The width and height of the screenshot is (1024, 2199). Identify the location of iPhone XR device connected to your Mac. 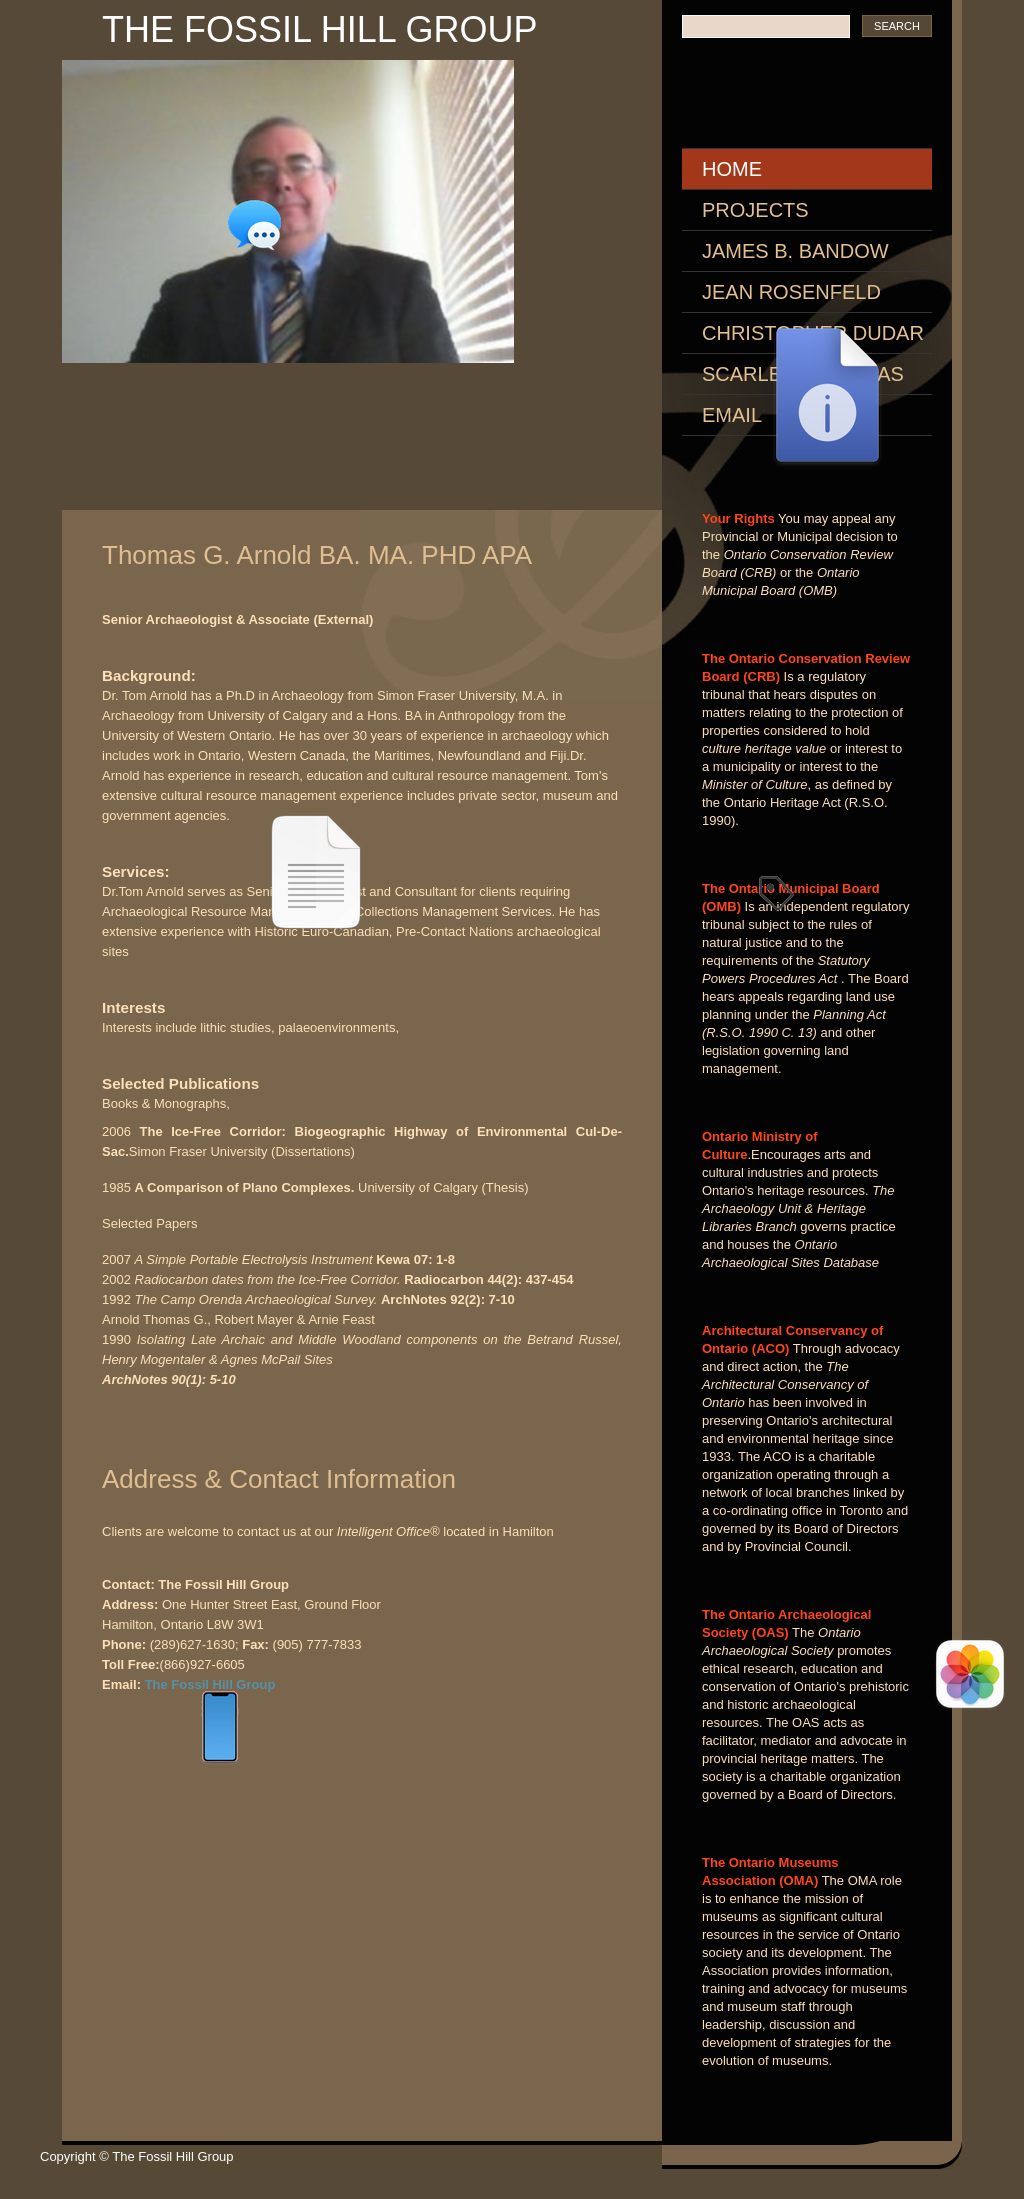
(220, 1728).